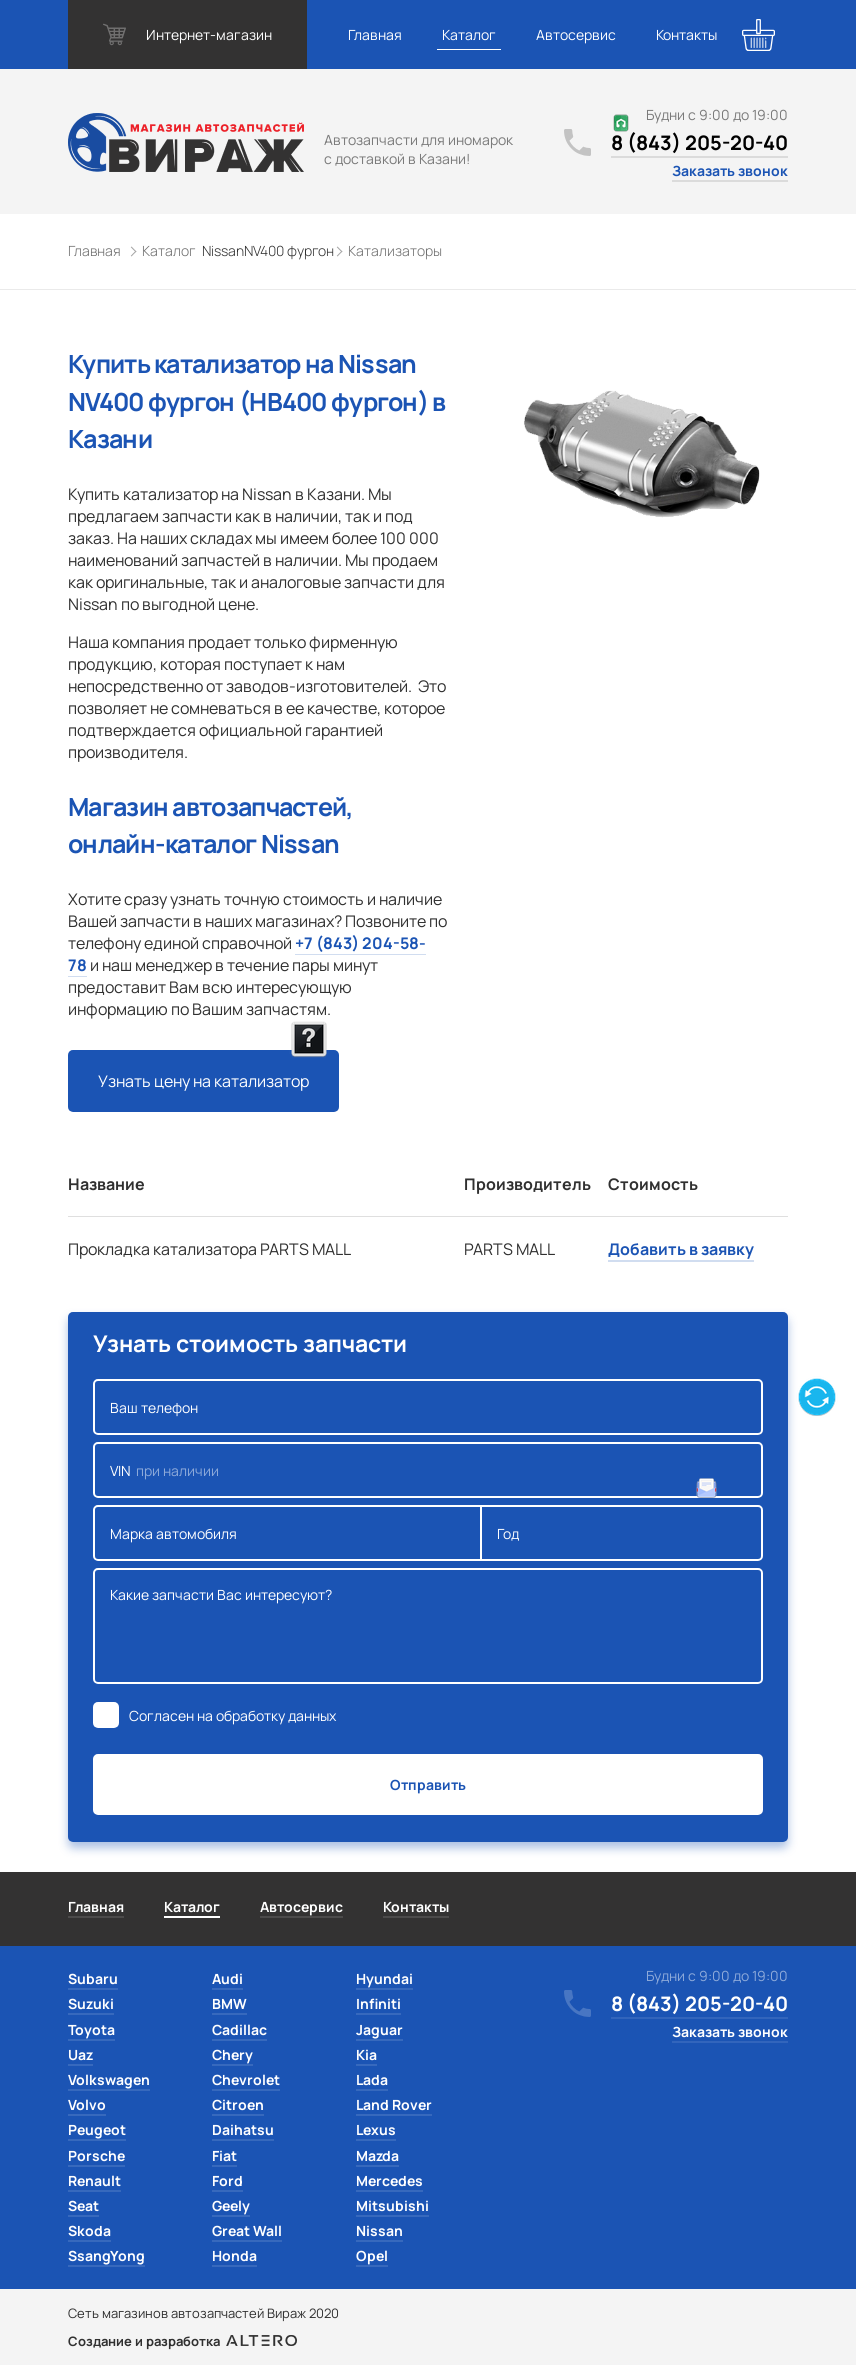 The image size is (856, 2365). What do you see at coordinates (309, 1039) in the screenshot?
I see `indicates missing or unavailable media file` at bounding box center [309, 1039].